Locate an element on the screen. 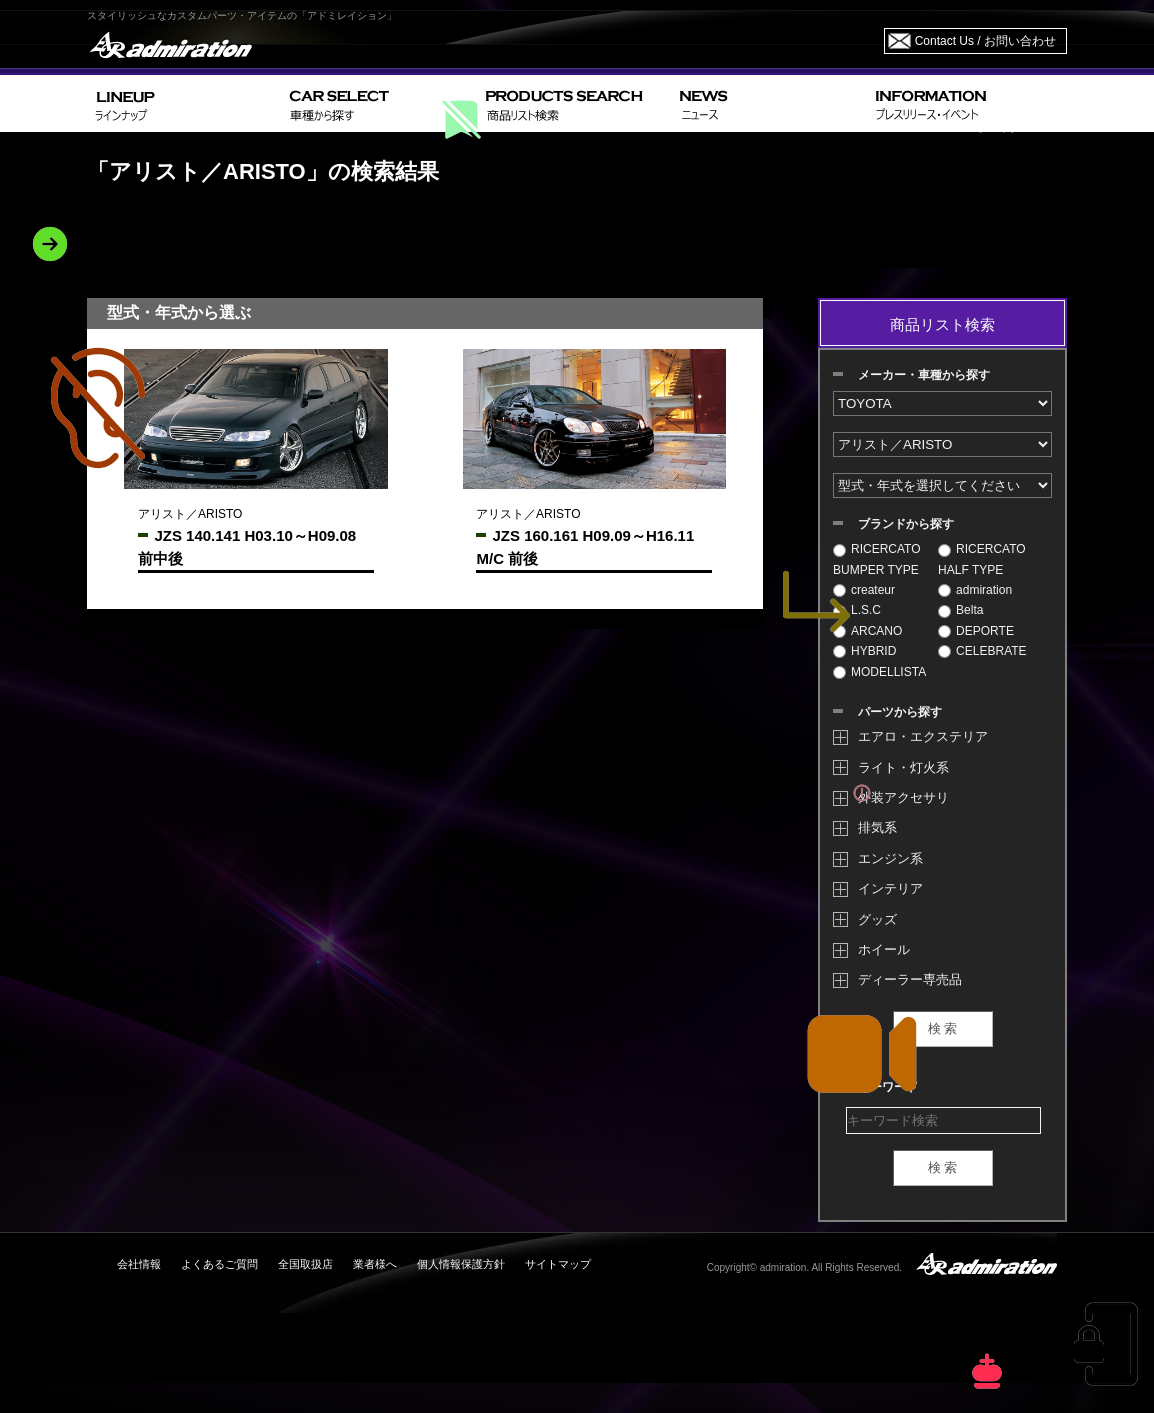 This screenshot has width=1154, height=1413. chess king piece indicator is located at coordinates (987, 1372).